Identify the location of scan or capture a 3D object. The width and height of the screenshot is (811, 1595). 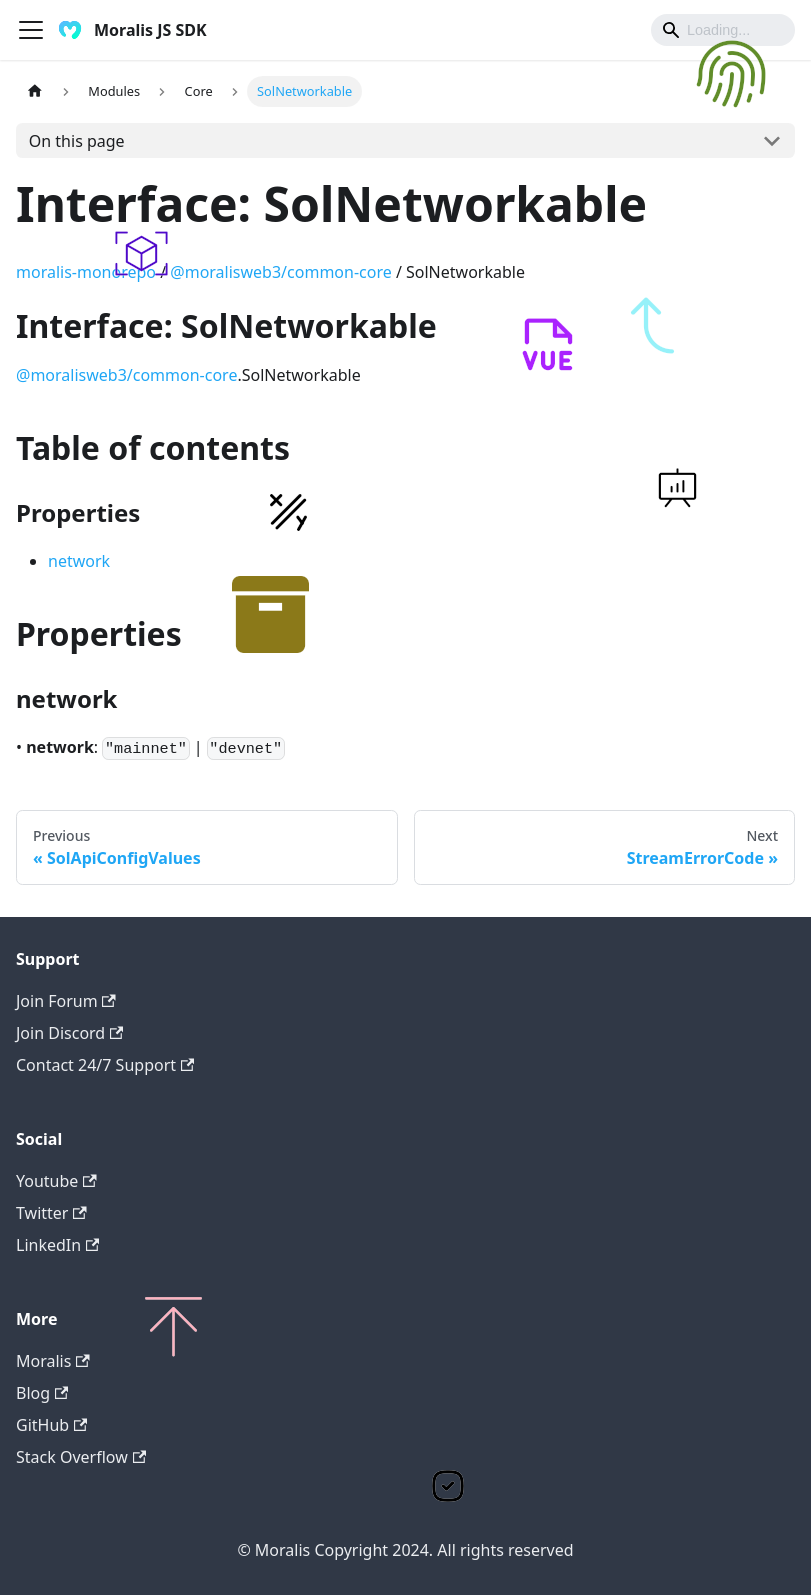
(141, 253).